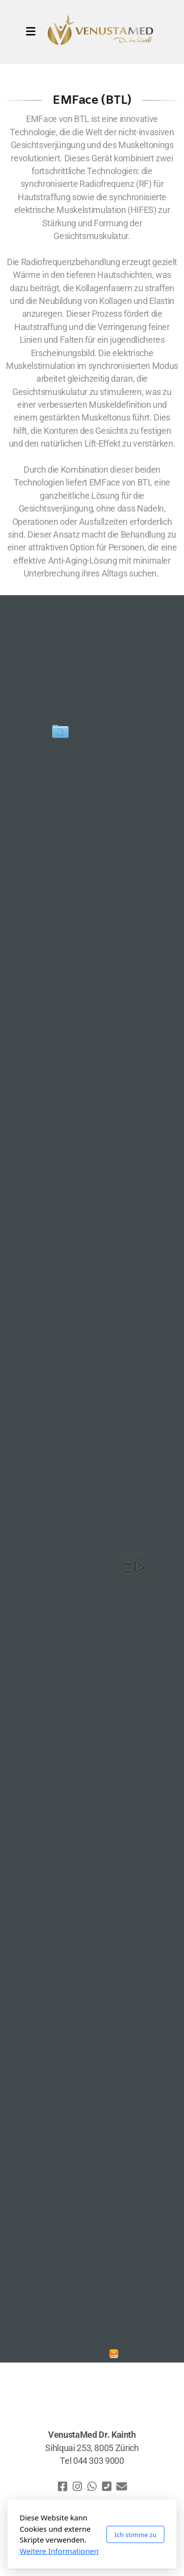  I want to click on open your documents folder, so click(60, 731).